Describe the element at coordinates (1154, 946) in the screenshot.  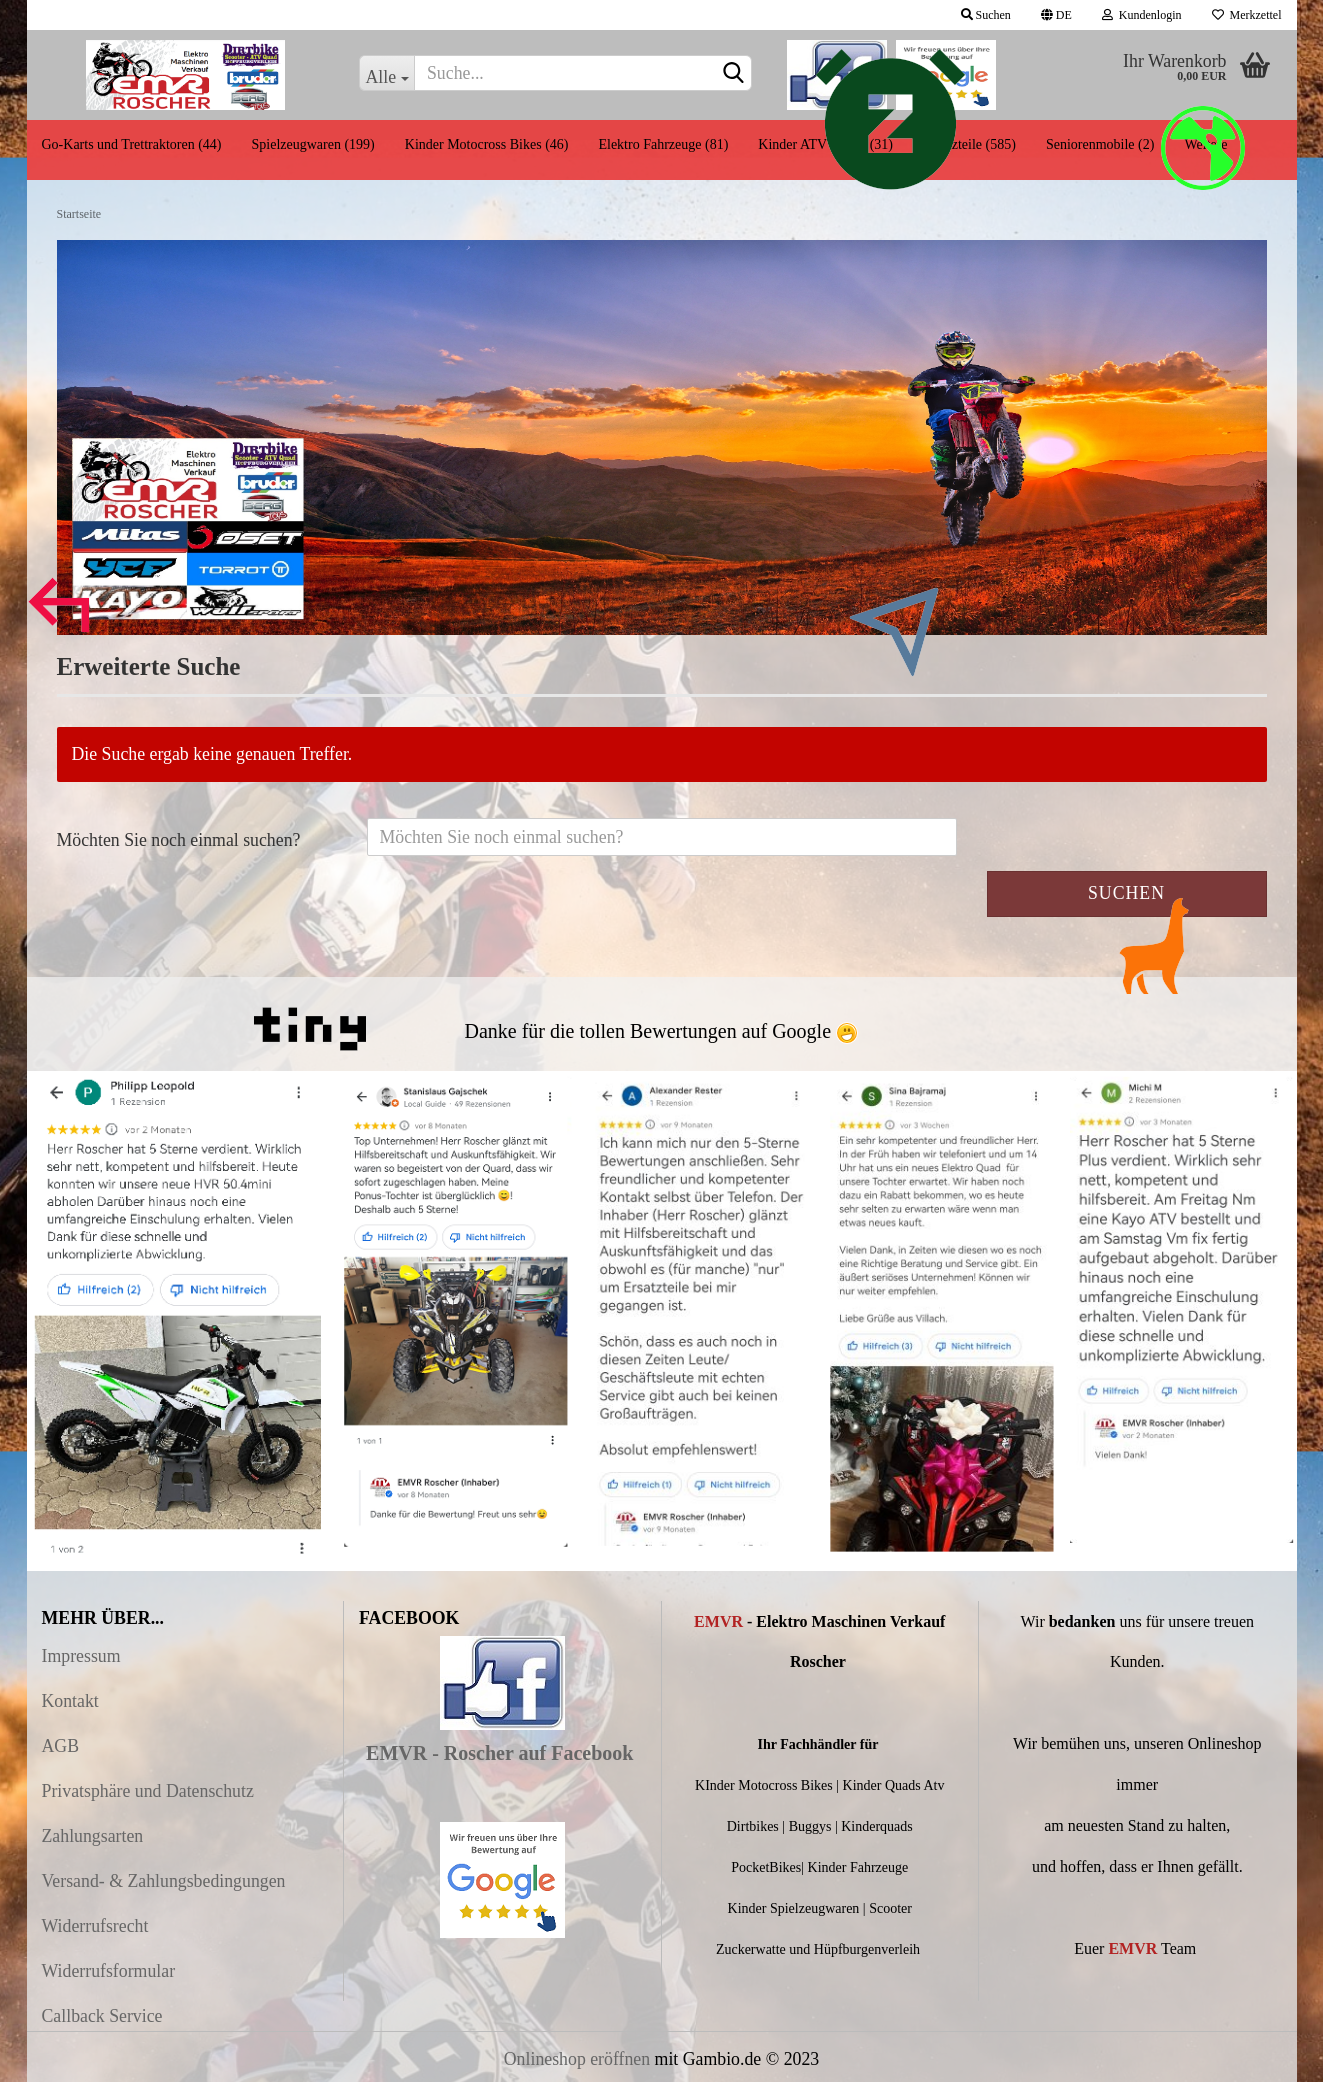
I see `tina cms logo` at that location.